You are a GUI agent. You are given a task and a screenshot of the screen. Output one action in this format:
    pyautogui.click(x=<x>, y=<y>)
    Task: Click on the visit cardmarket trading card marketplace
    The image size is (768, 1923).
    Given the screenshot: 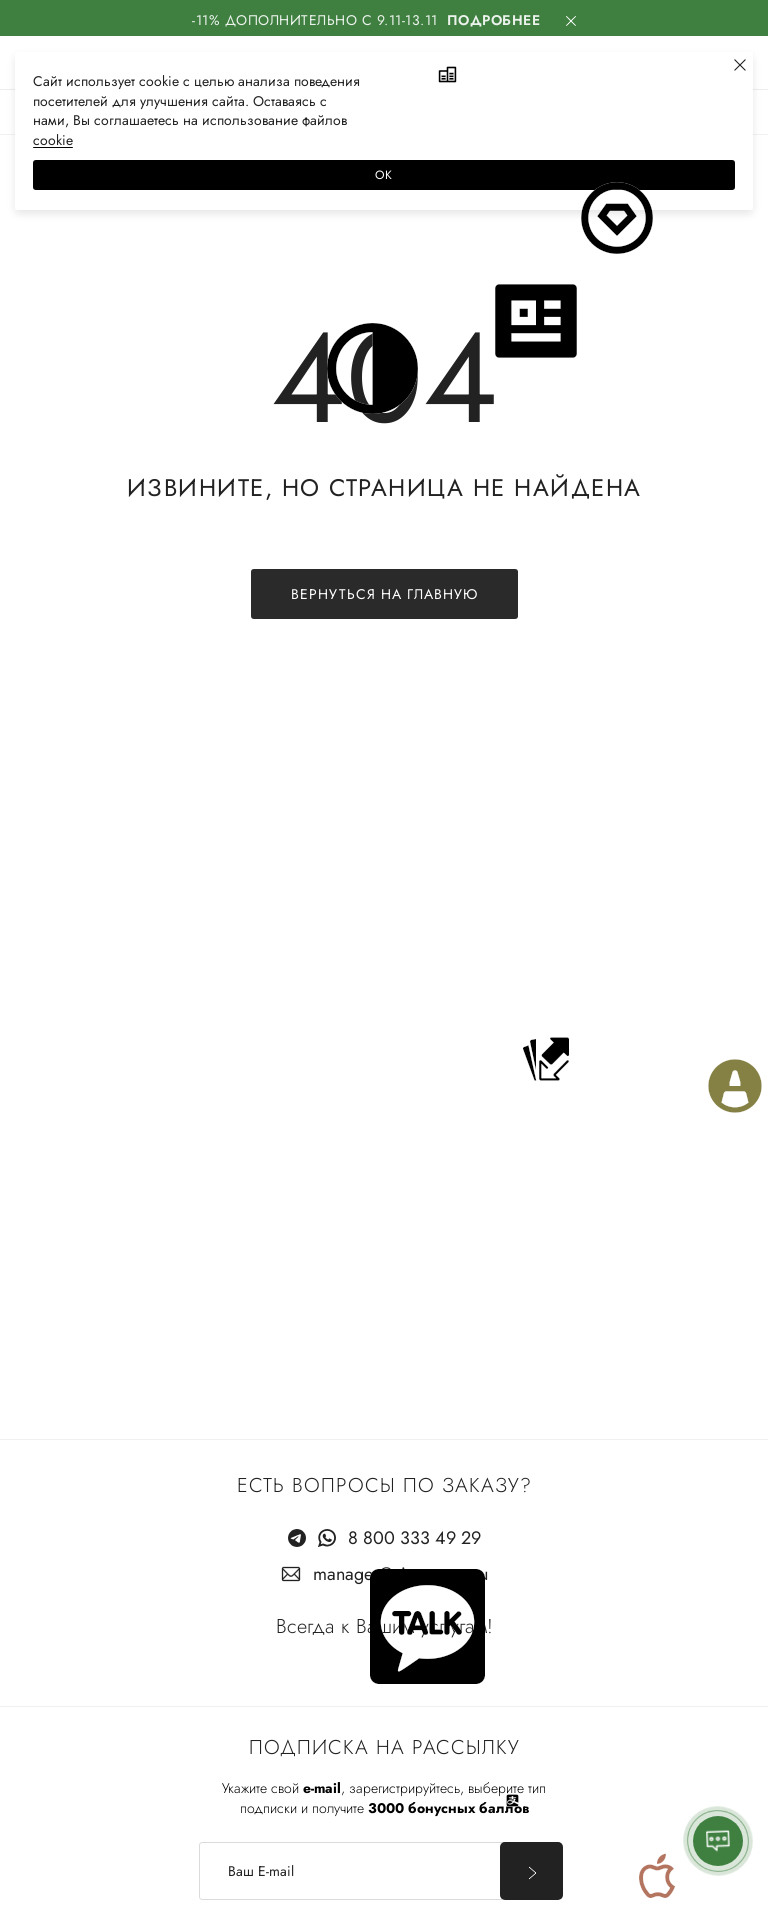 What is the action you would take?
    pyautogui.click(x=546, y=1059)
    